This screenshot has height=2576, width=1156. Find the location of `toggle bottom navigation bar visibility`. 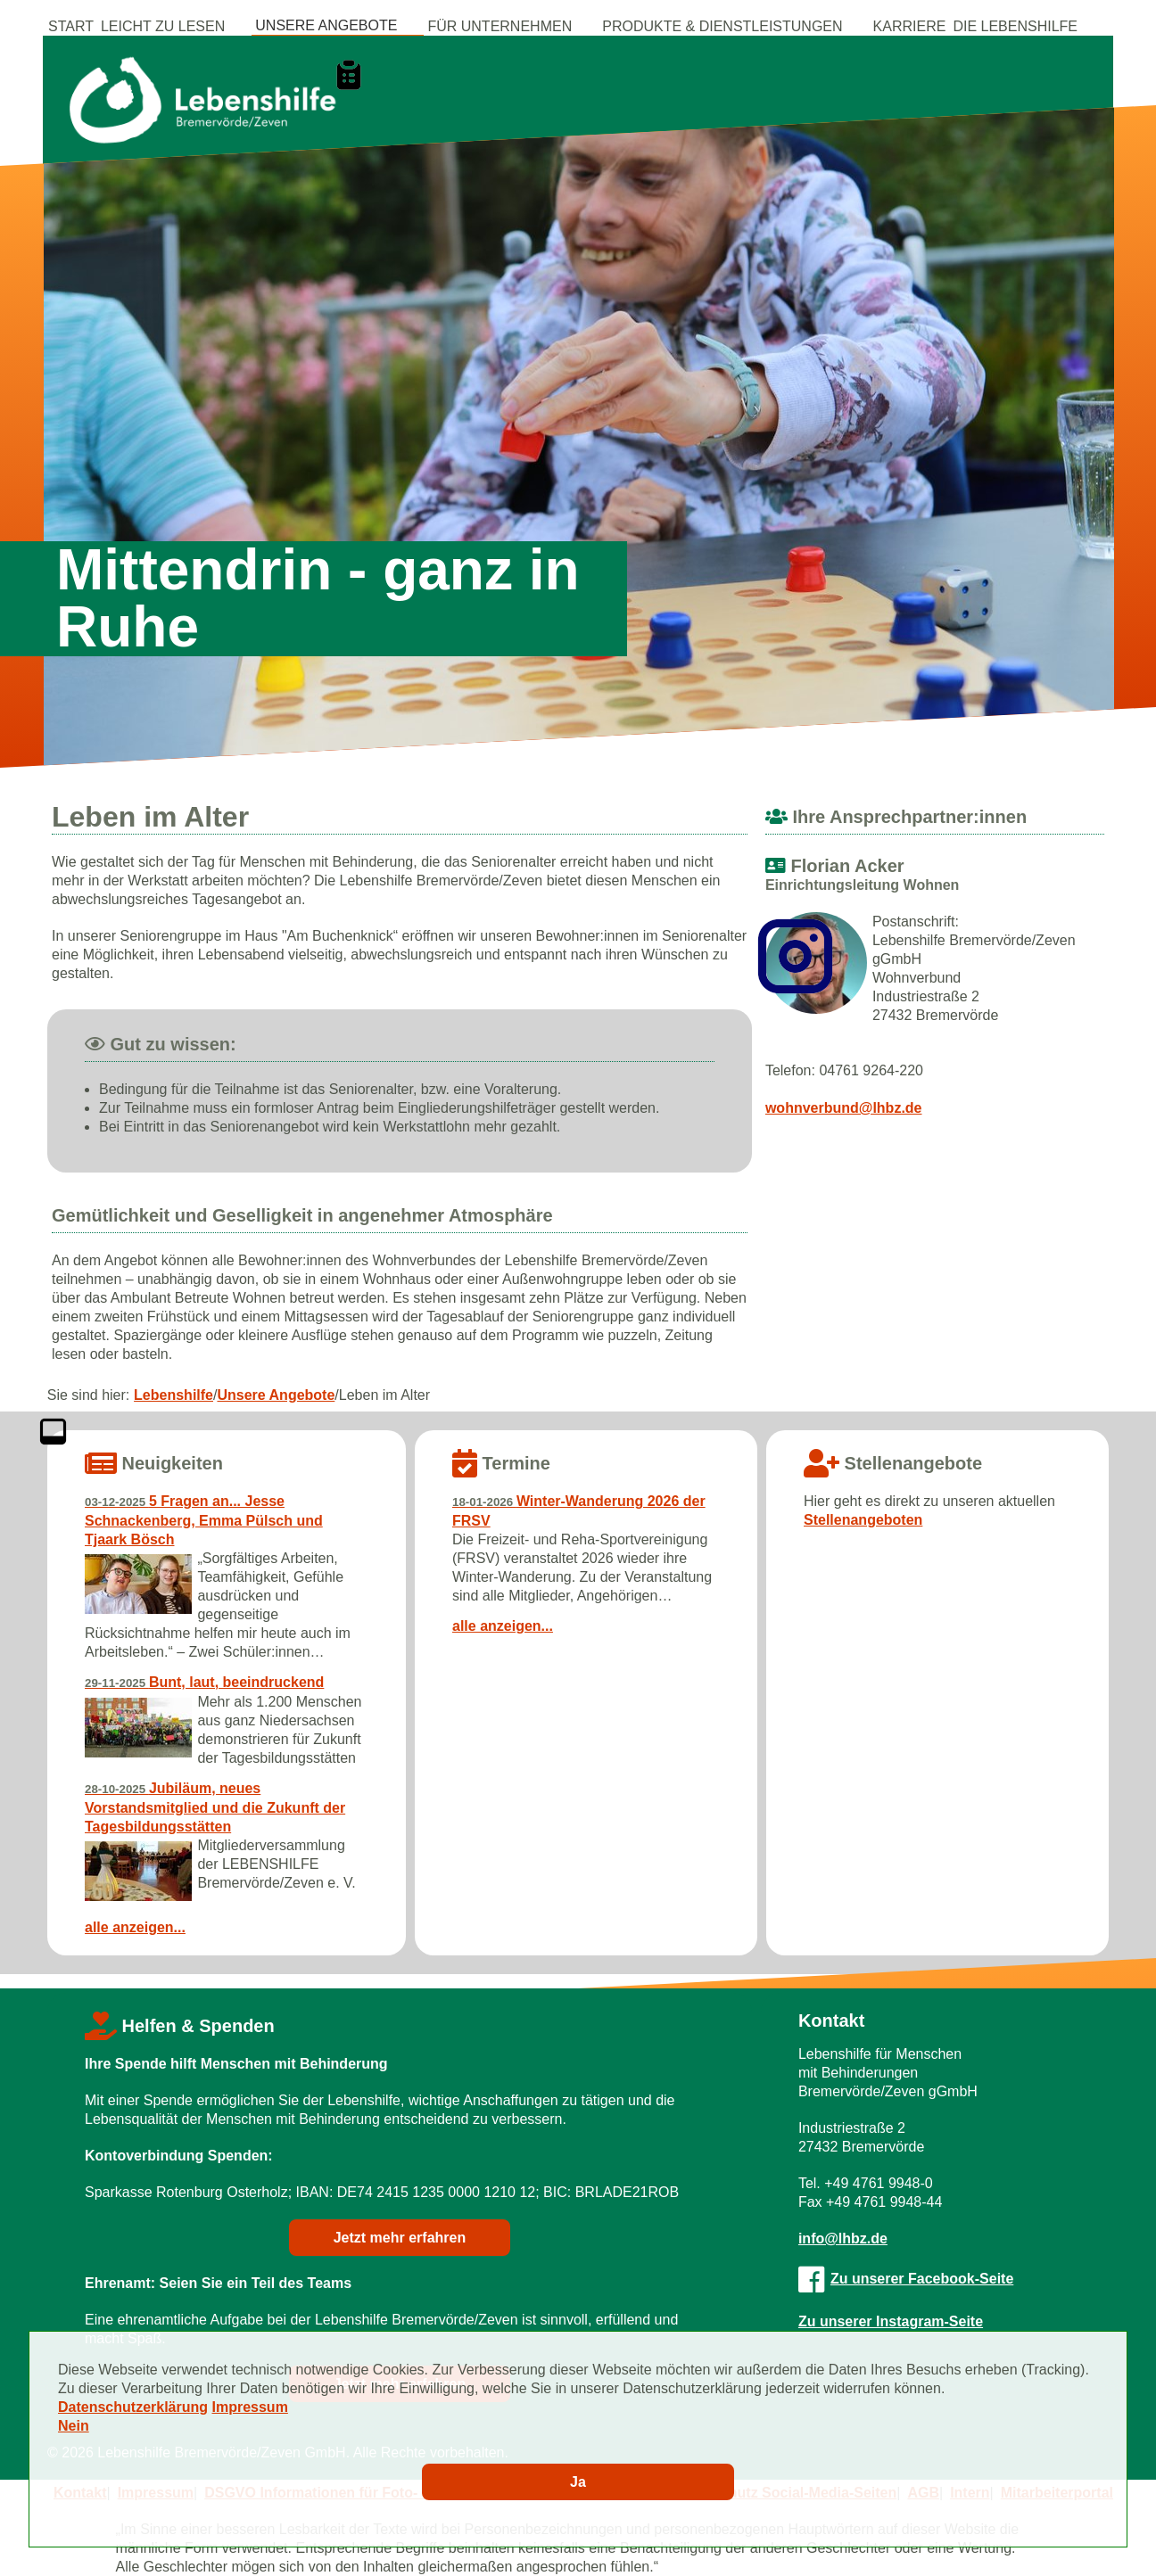

toggle bottom navigation bar visibility is located at coordinates (53, 1431).